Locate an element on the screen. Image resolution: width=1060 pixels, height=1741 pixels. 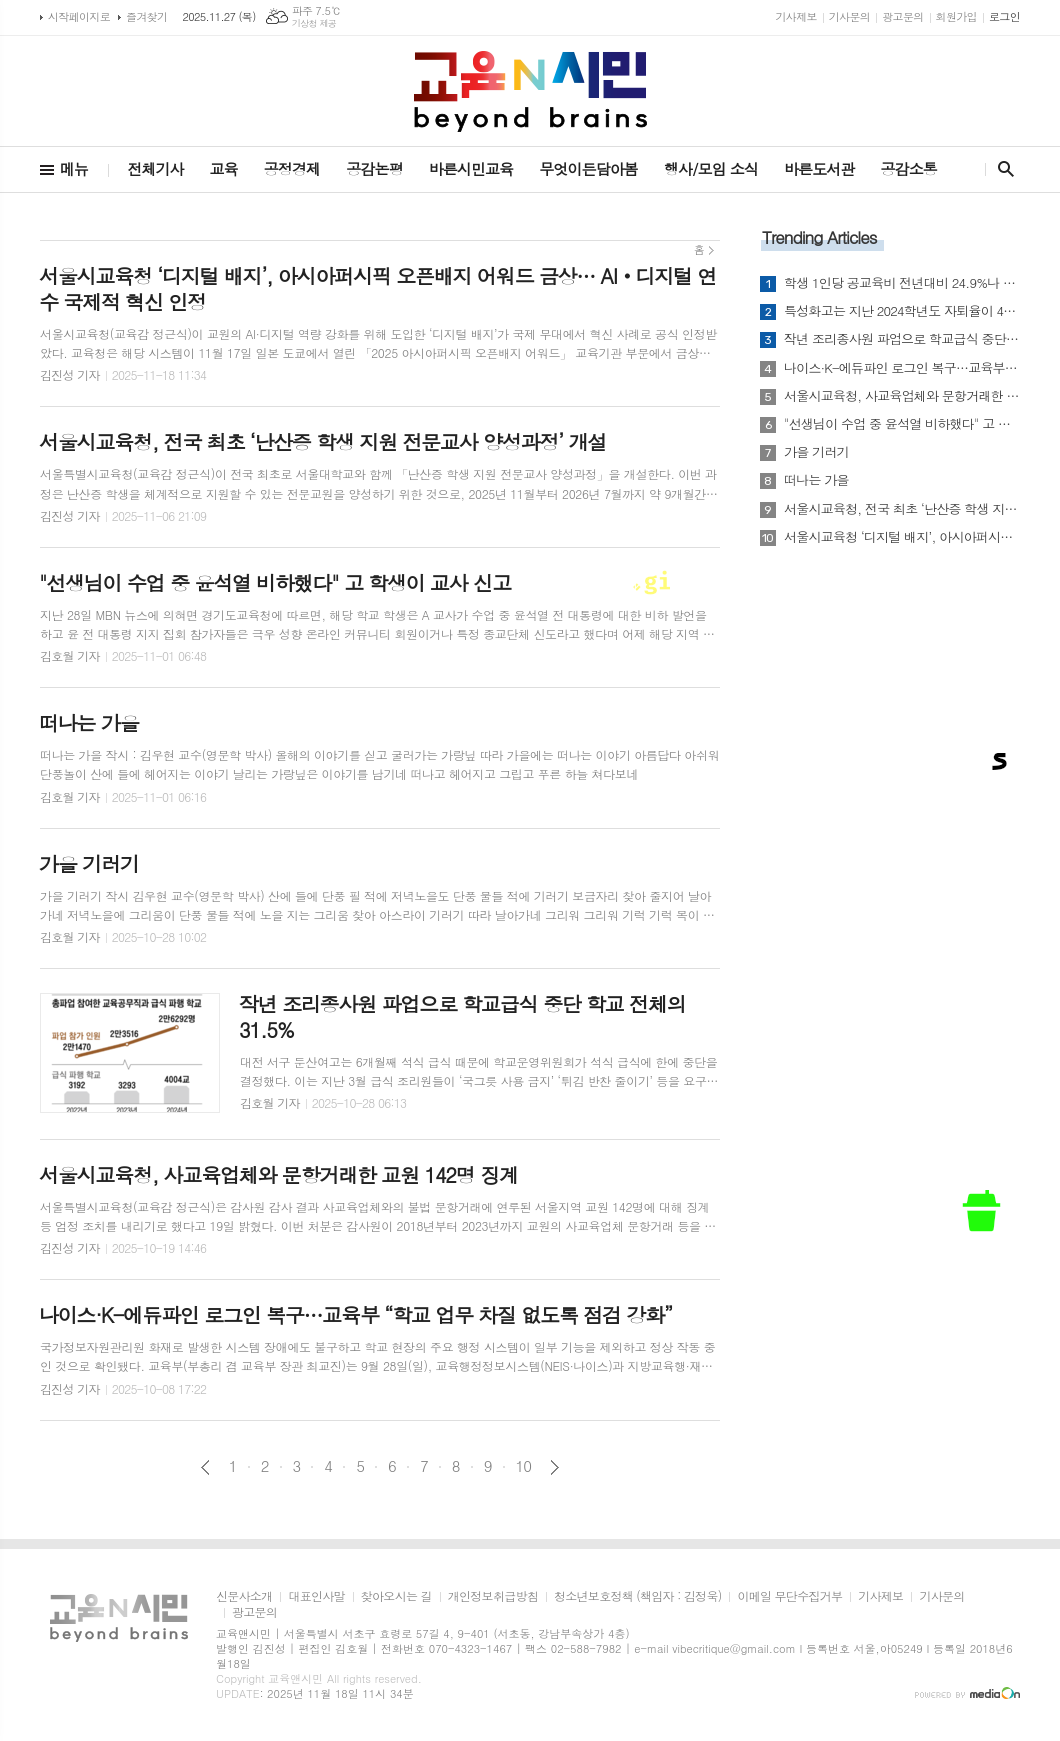
visit gitignore.io website is located at coordinates (651, 582).